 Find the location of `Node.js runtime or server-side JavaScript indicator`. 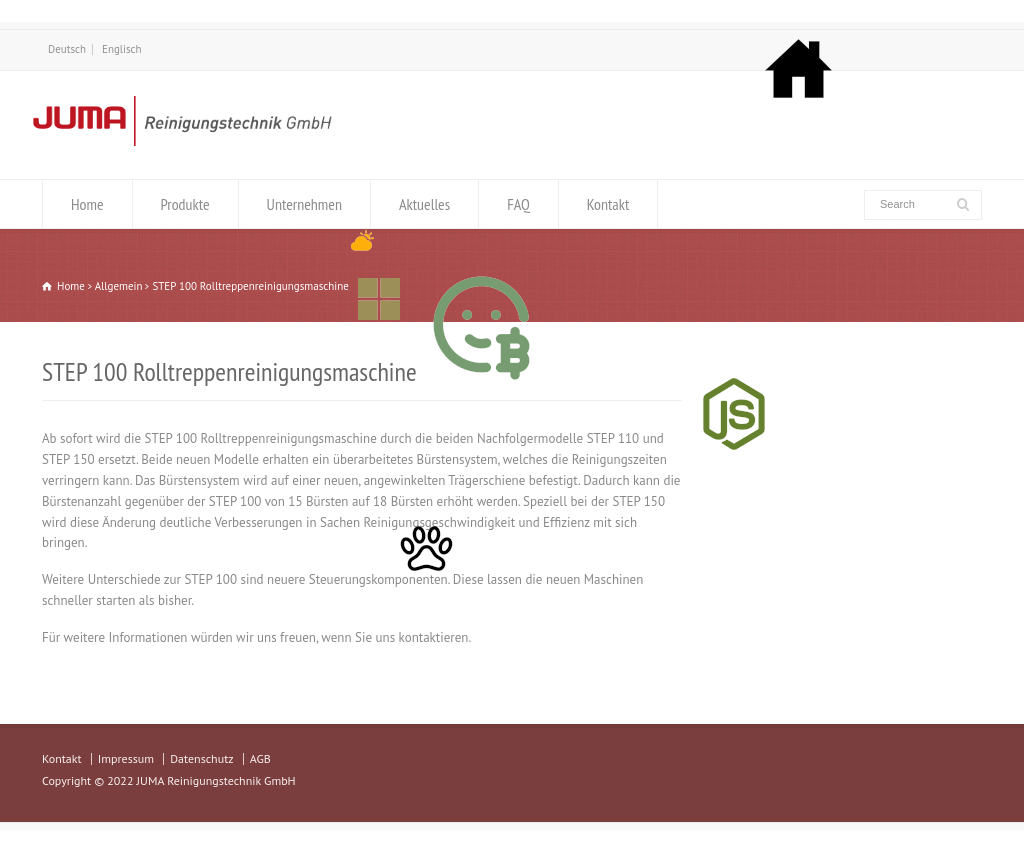

Node.js runtime or server-side JavaScript indicator is located at coordinates (734, 414).